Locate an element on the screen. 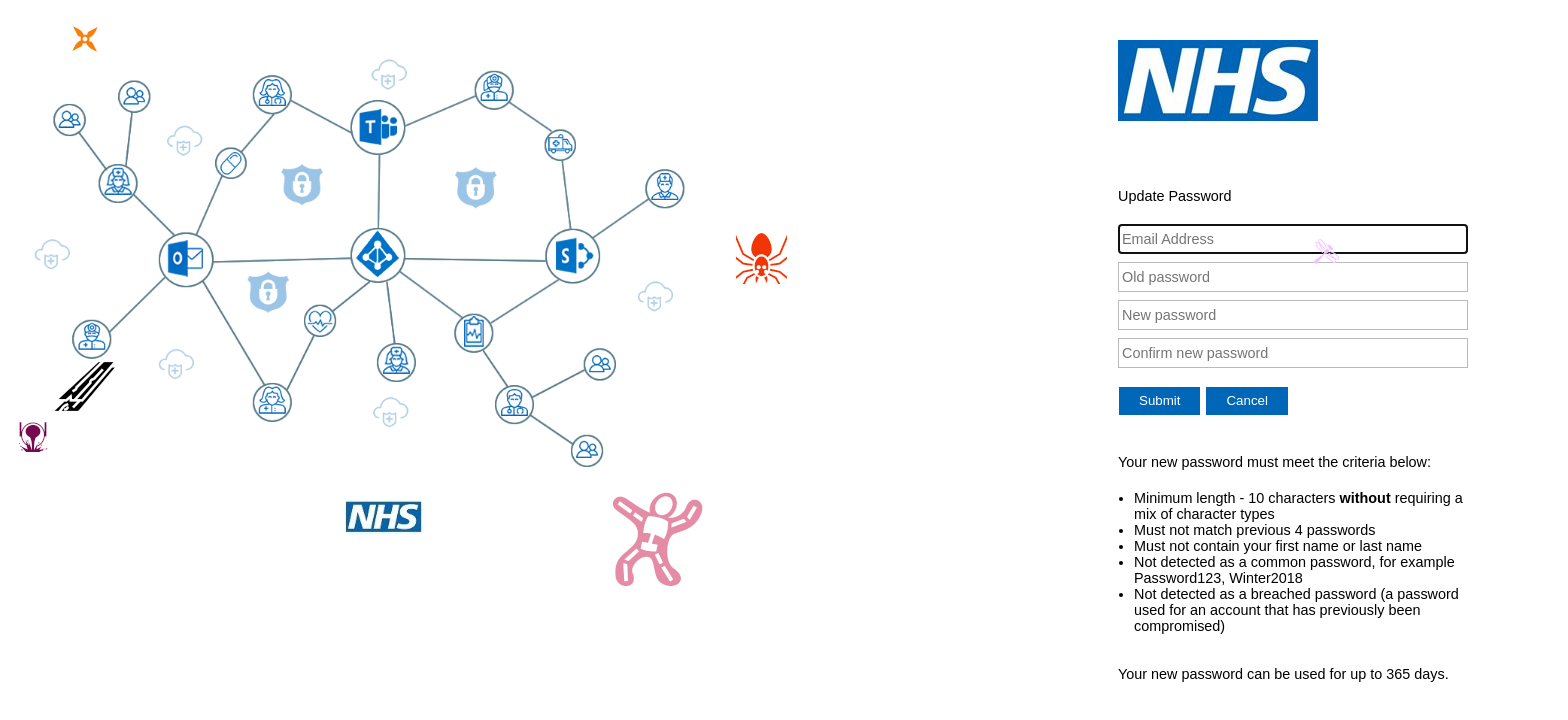  nature or wildlife category indicator is located at coordinates (1326, 251).